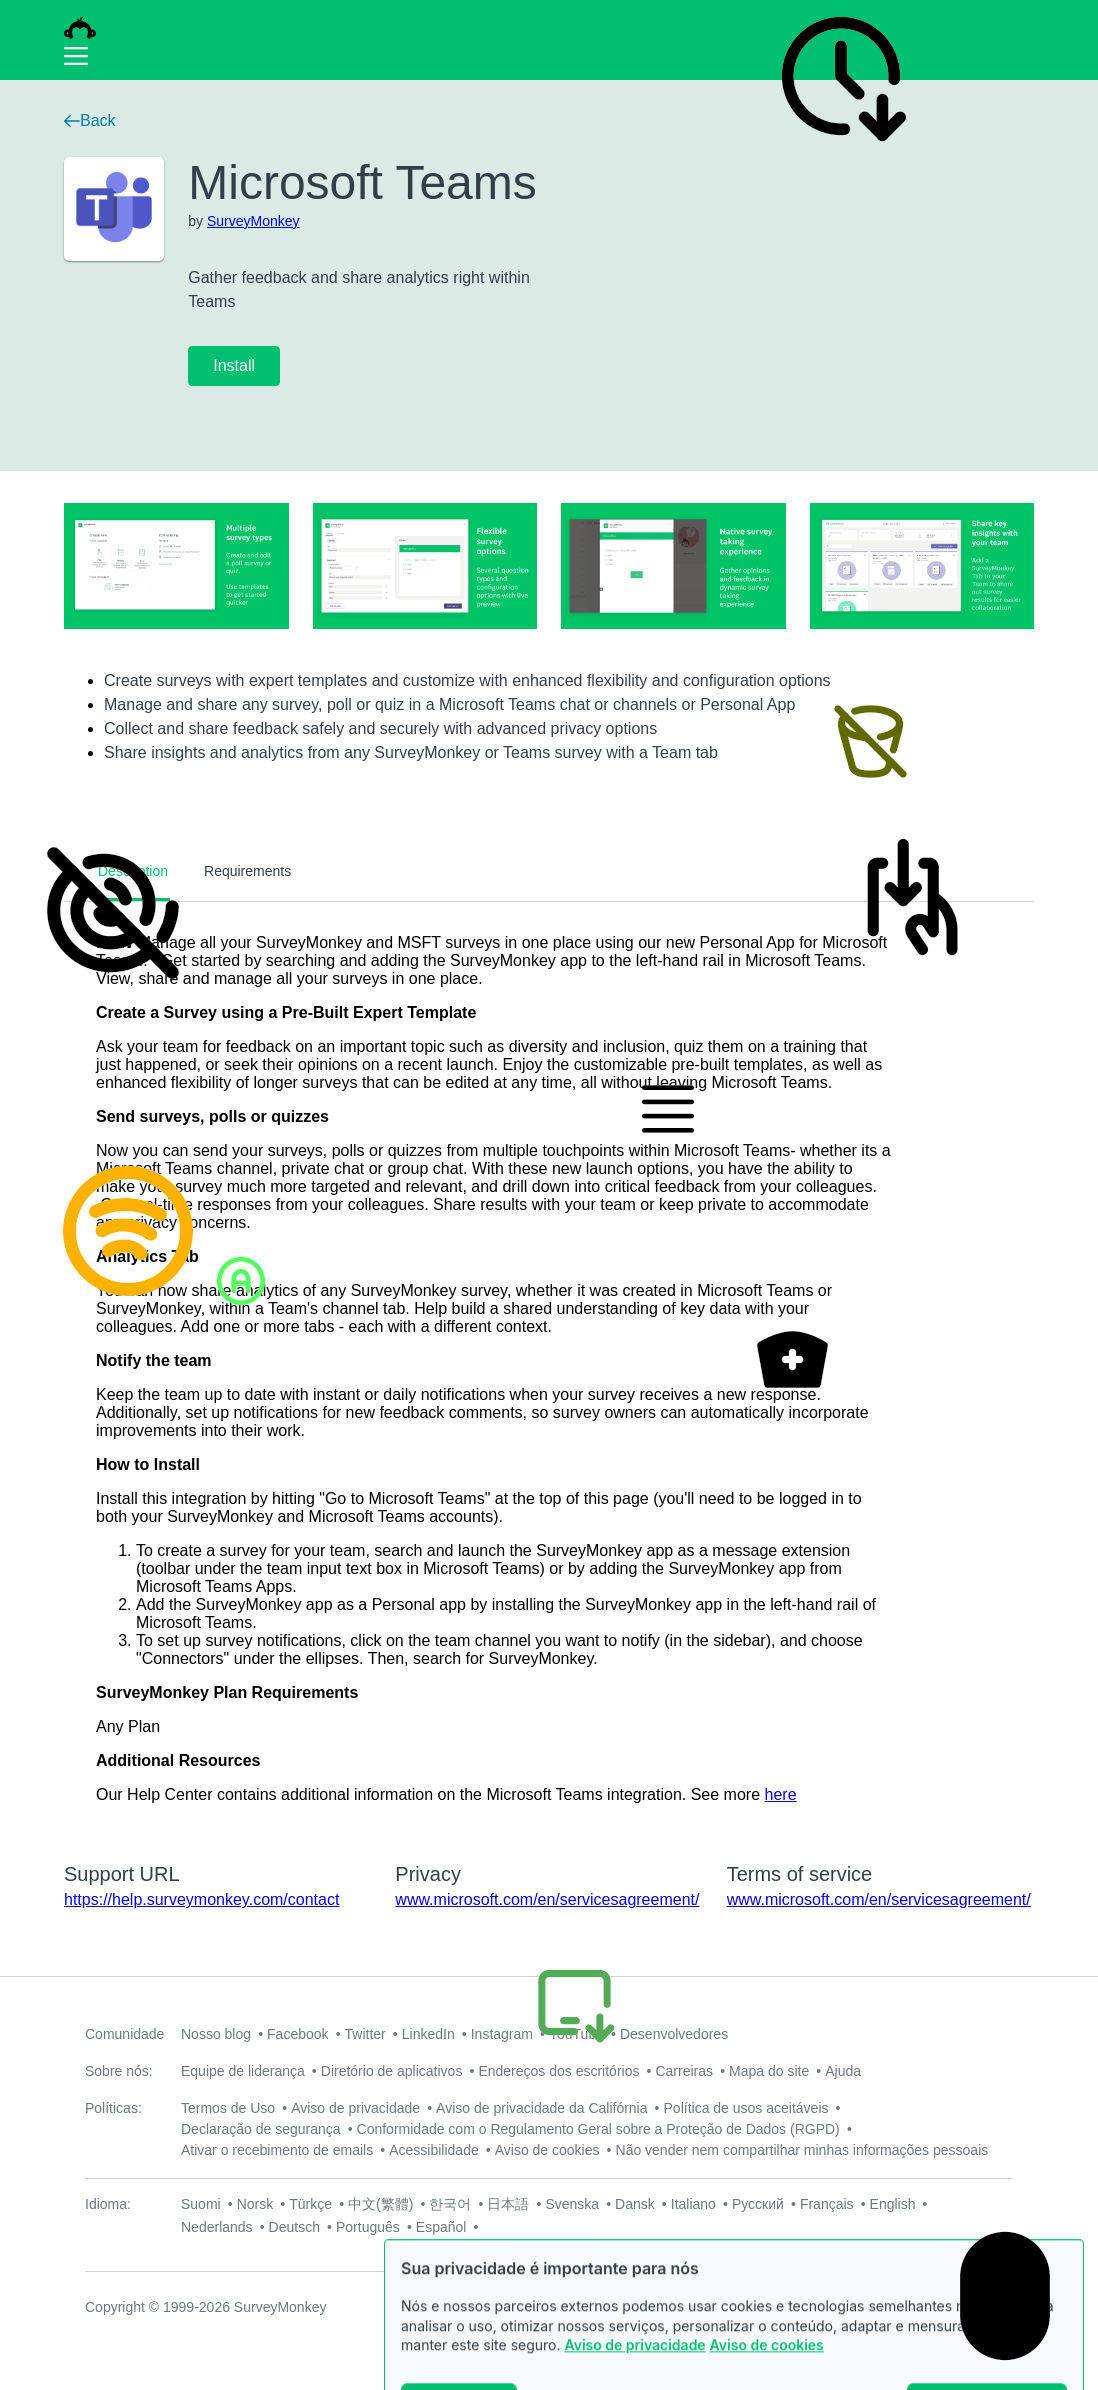 The image size is (1098, 2390). I want to click on withdraw funds or cash out, so click(907, 897).